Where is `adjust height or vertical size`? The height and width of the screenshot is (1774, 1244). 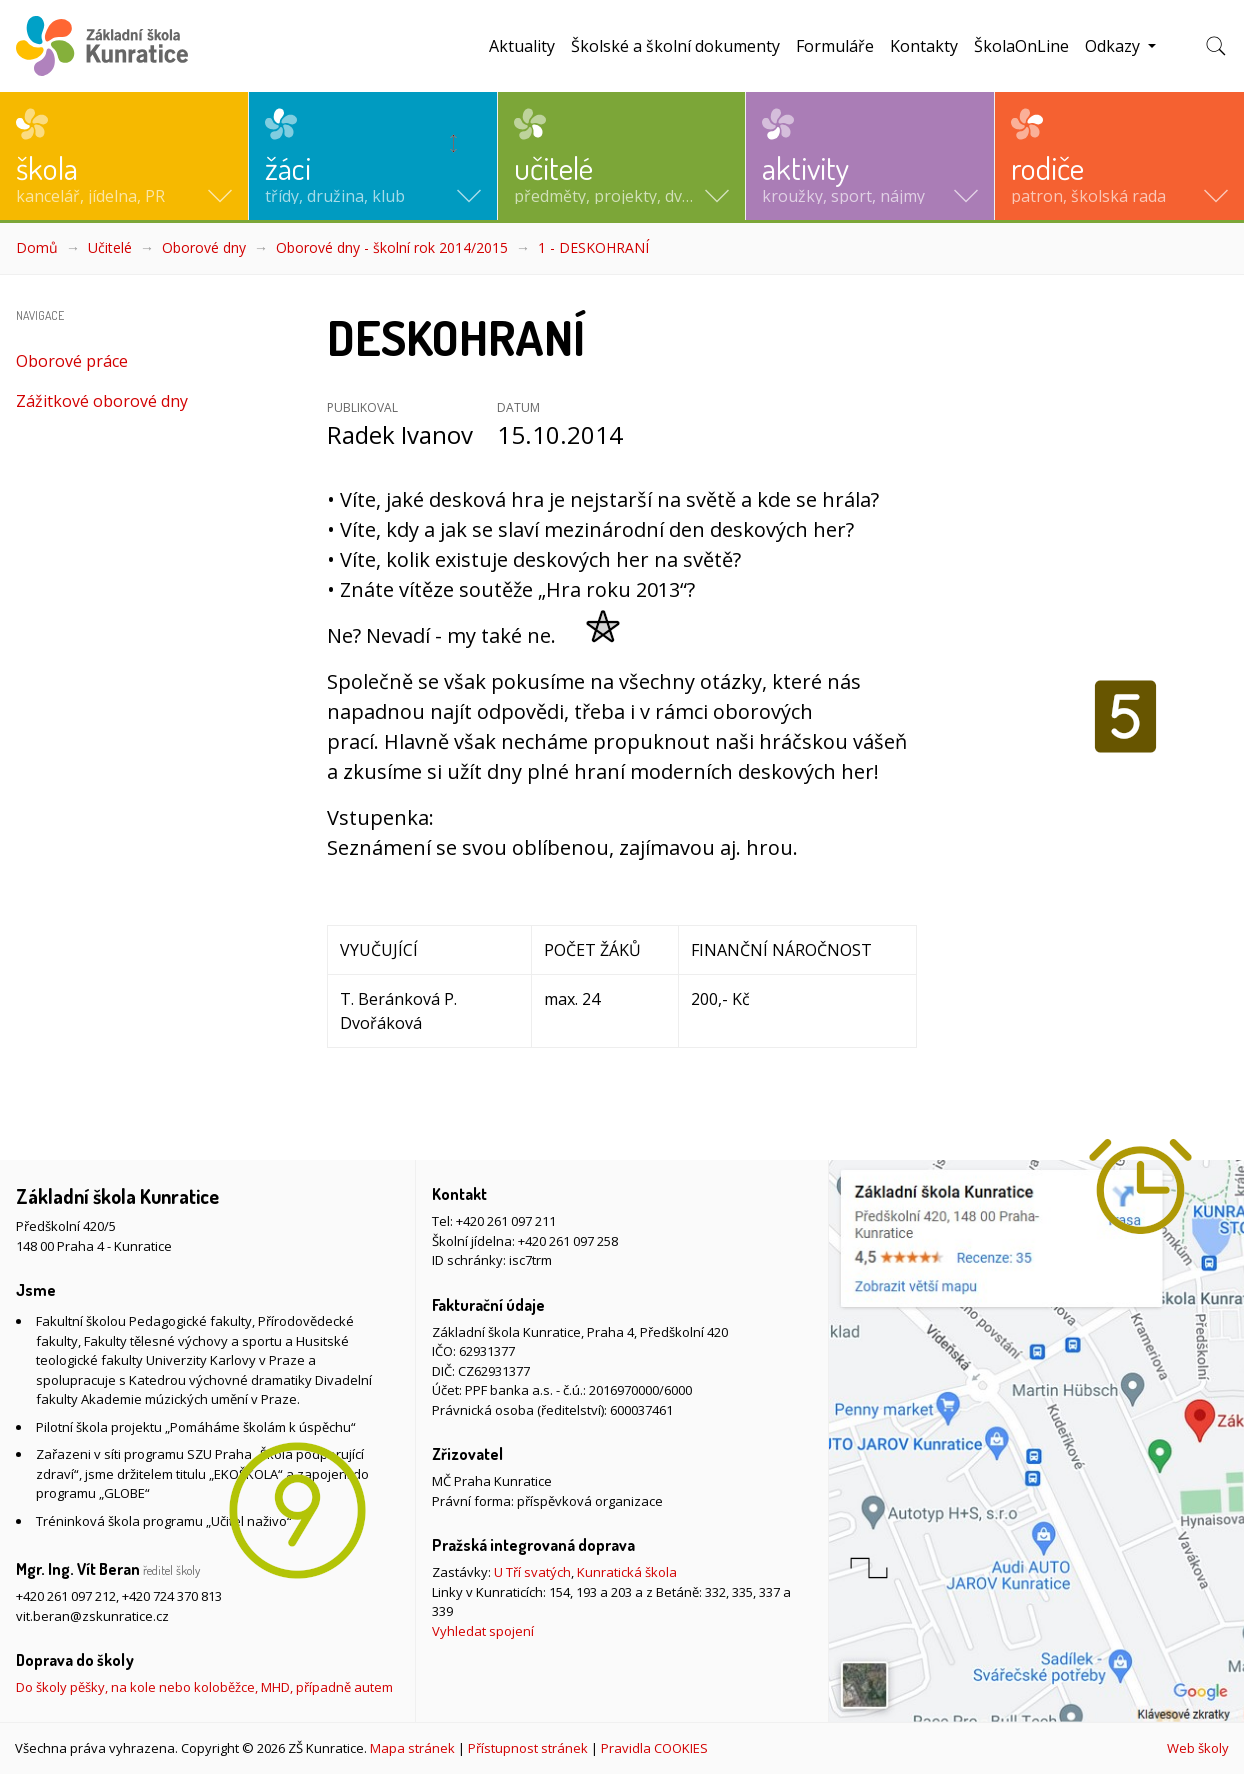
adjust height or vertical size is located at coordinates (453, 143).